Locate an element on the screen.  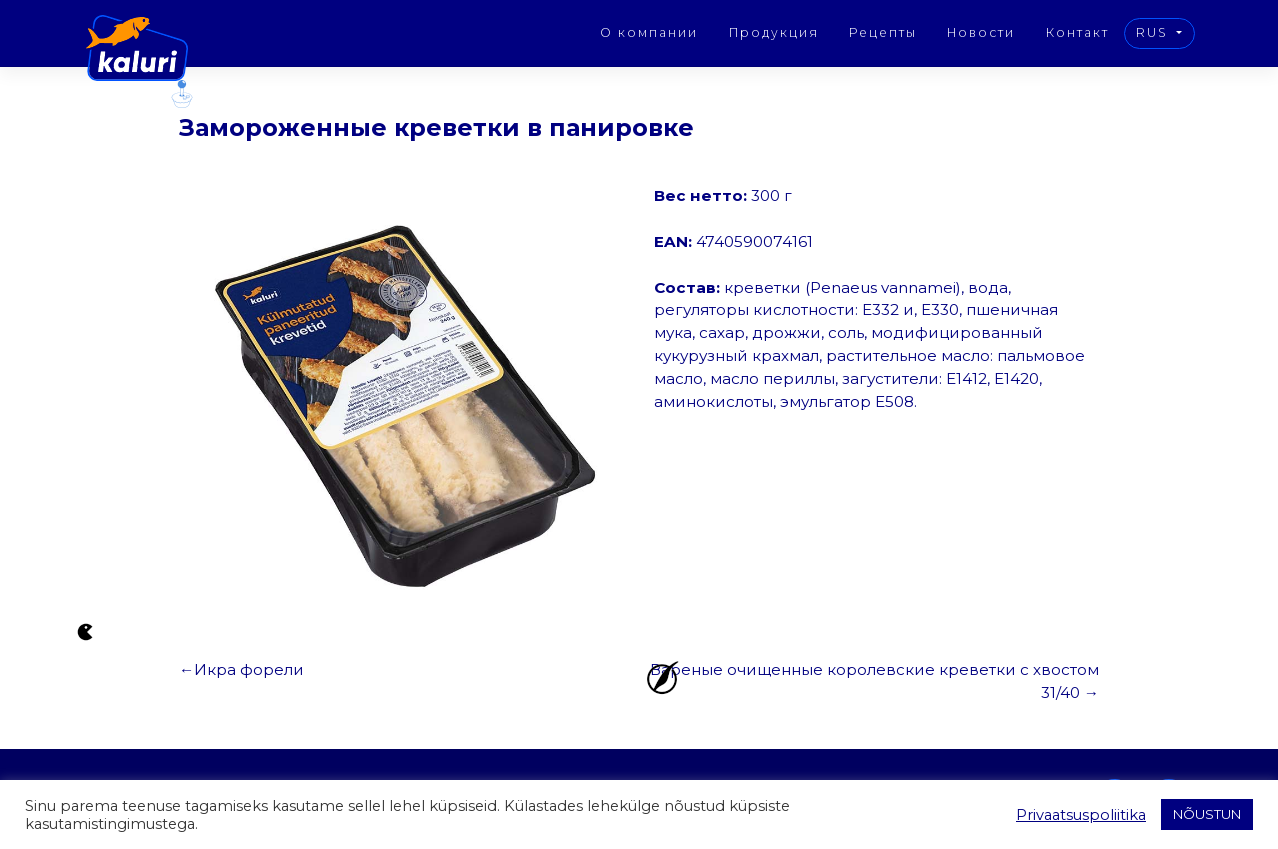
pied piper company logo is located at coordinates (662, 678).